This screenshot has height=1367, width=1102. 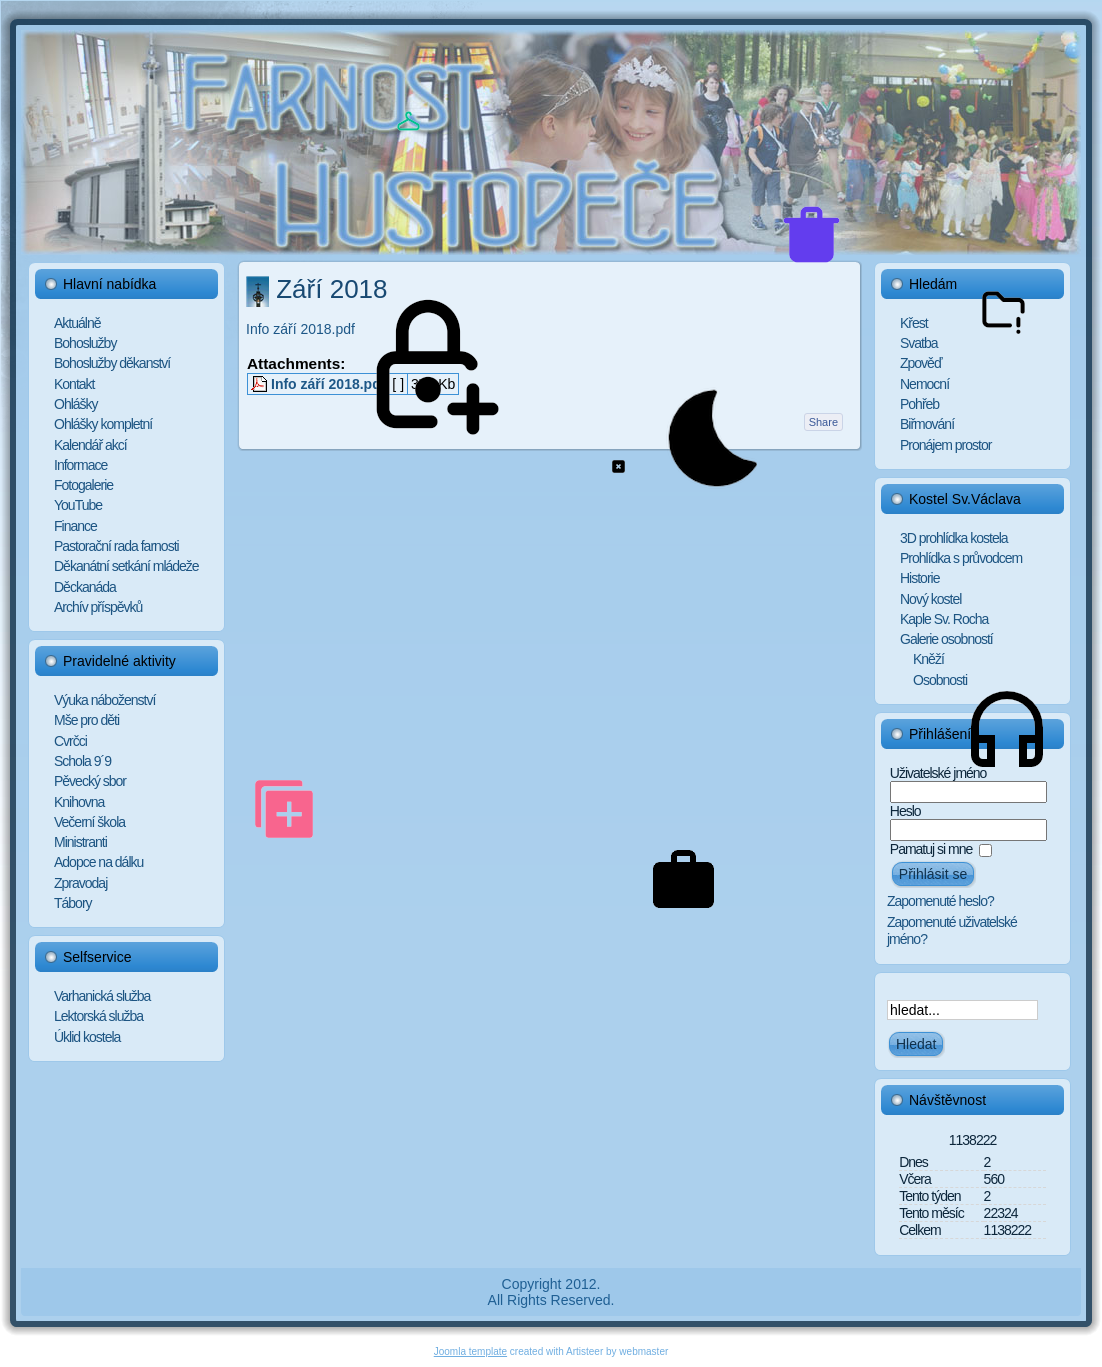 What do you see at coordinates (1003, 310) in the screenshot?
I see `folder contains items requiring attention` at bounding box center [1003, 310].